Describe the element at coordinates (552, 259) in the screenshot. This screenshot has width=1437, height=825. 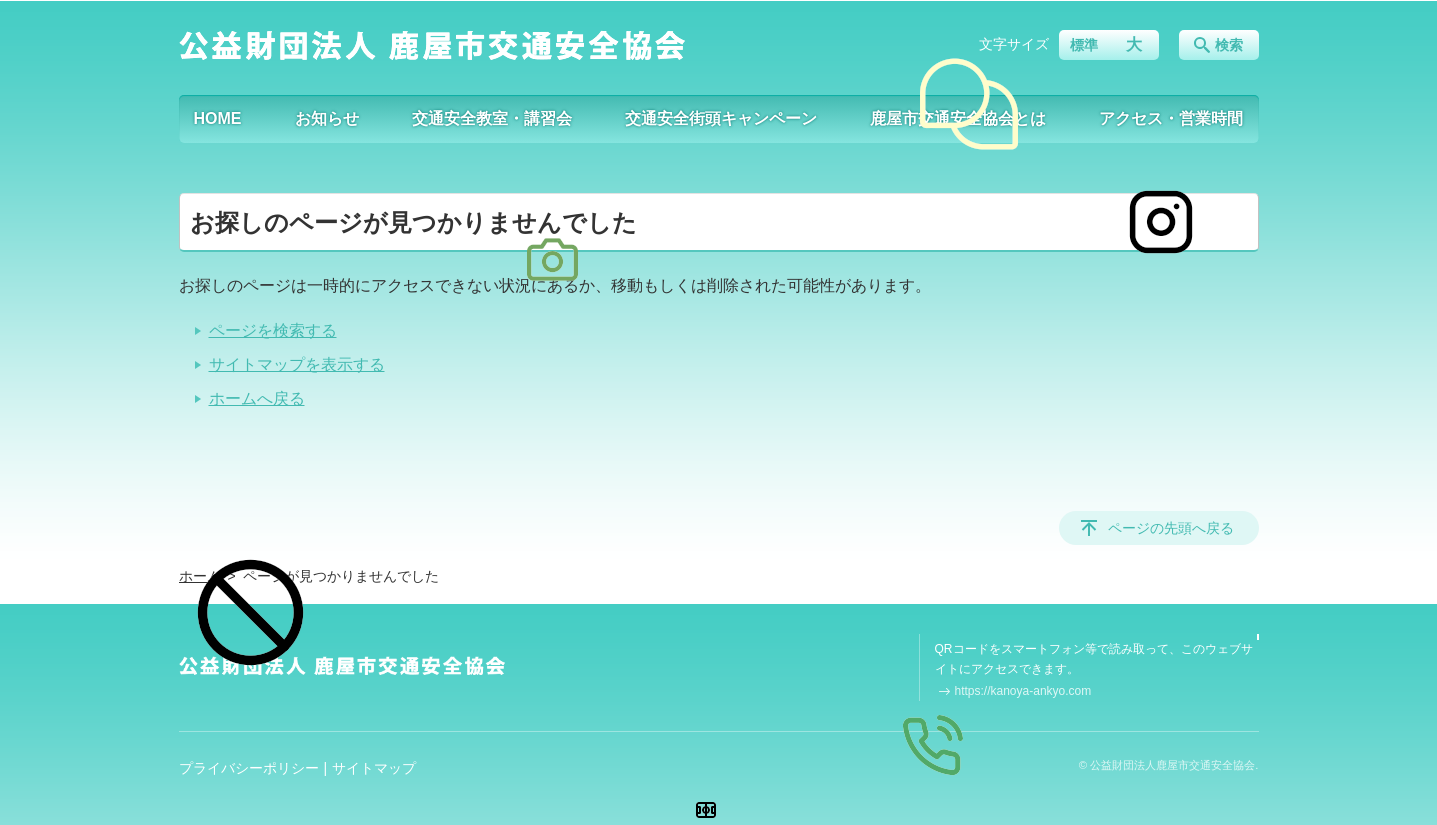
I see `take a photo` at that location.